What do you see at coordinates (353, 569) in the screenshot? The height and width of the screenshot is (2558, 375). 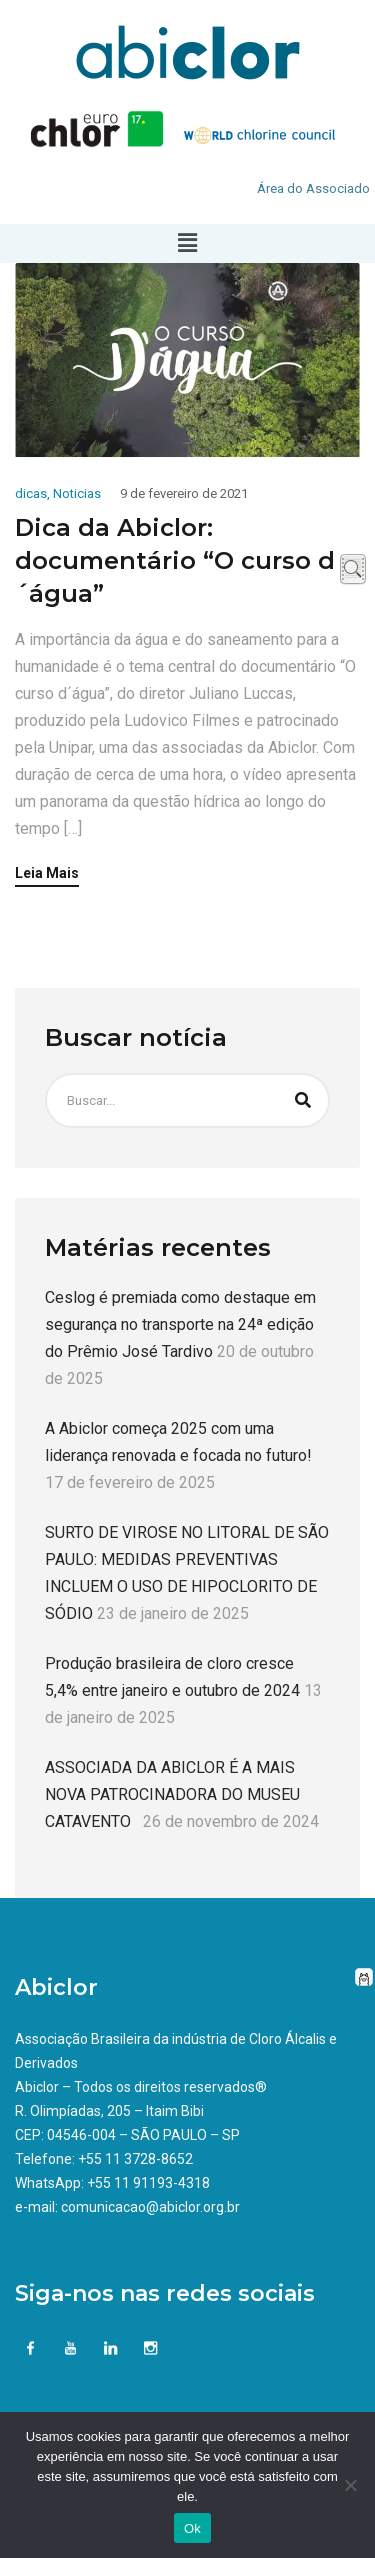 I see `open the system logs application` at bounding box center [353, 569].